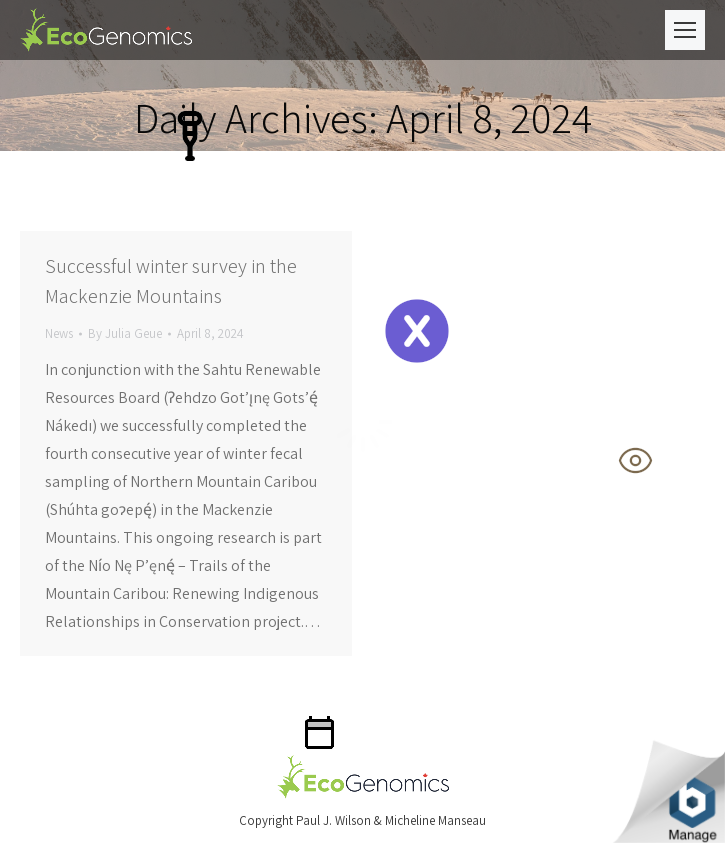 Image resolution: width=725 pixels, height=843 pixels. I want to click on xbox x button icon, so click(417, 331).